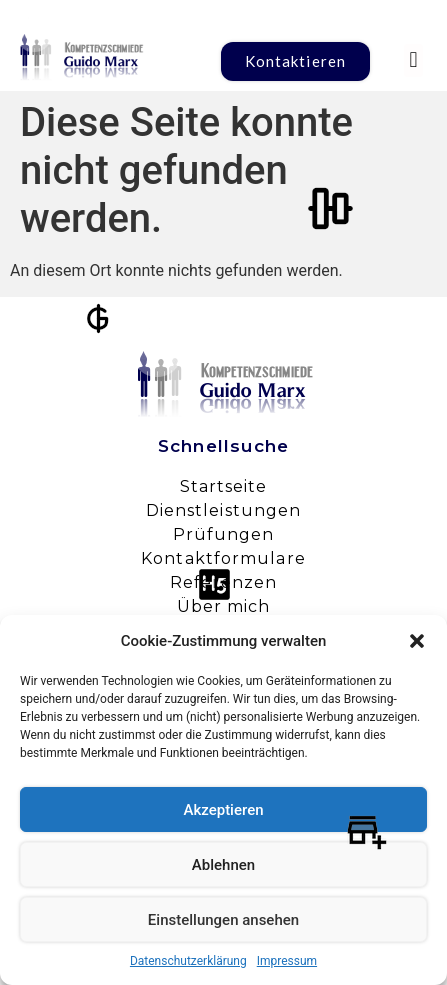 The height and width of the screenshot is (985, 447). Describe the element at coordinates (214, 584) in the screenshot. I see `format text as heading level 5` at that location.